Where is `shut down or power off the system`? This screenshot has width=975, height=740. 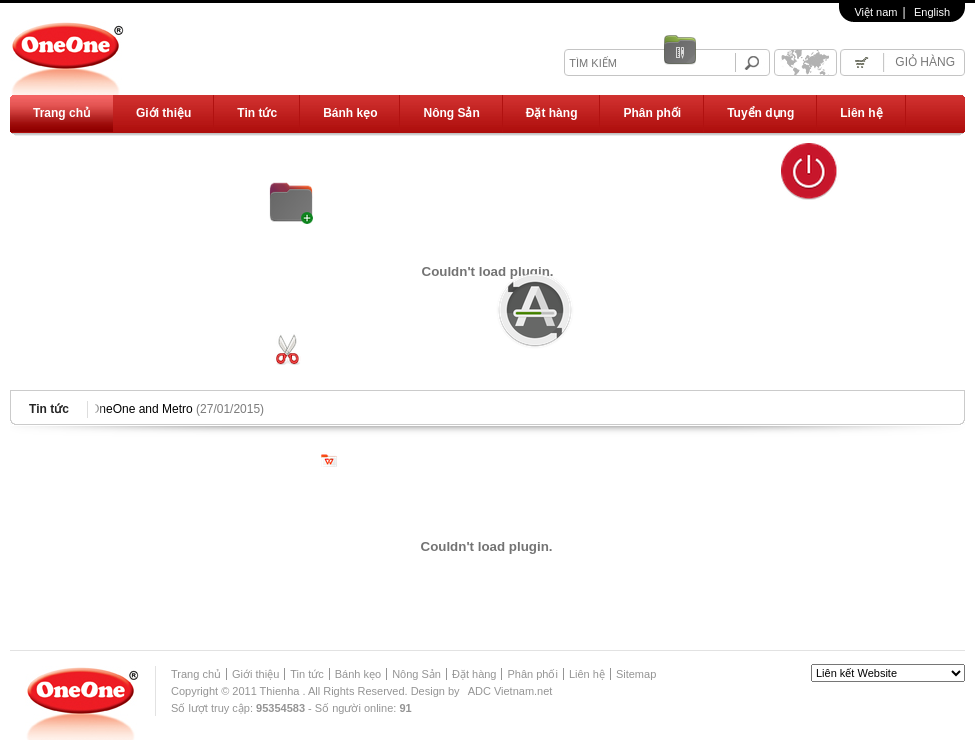
shut down or power off the system is located at coordinates (810, 172).